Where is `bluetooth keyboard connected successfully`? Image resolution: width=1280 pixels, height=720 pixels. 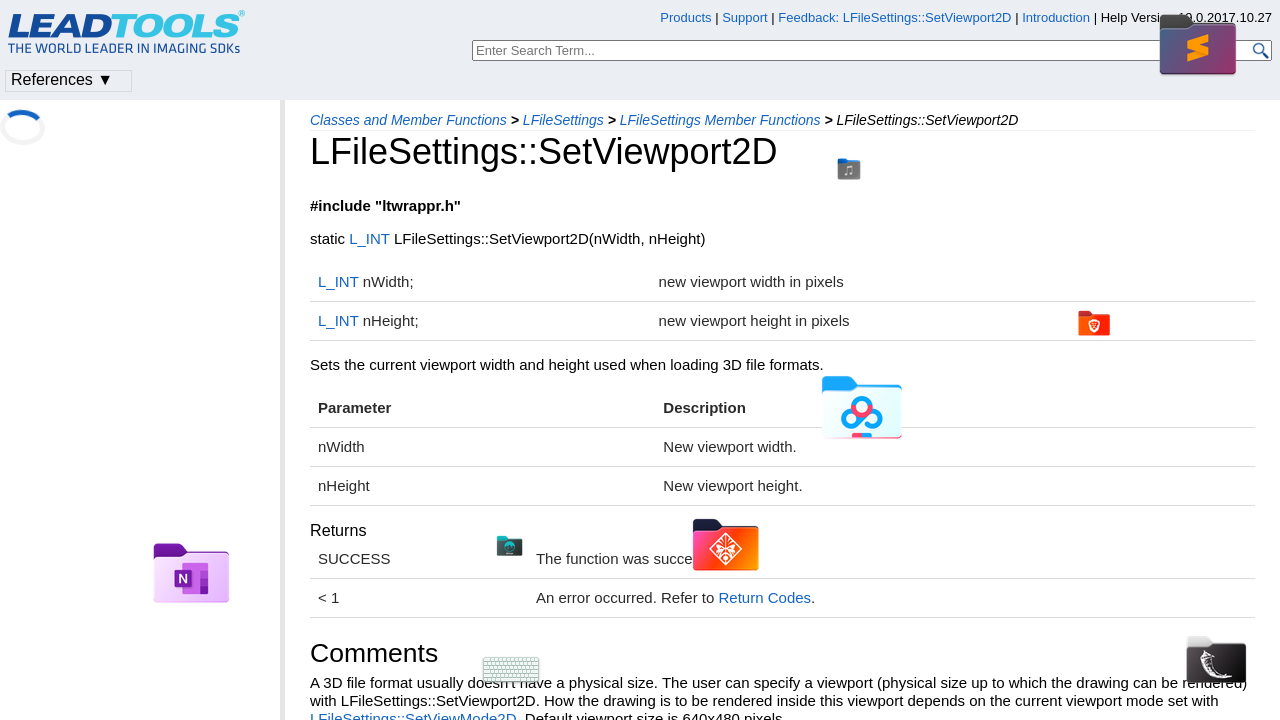
bluetooth keyboard connected successfully is located at coordinates (511, 670).